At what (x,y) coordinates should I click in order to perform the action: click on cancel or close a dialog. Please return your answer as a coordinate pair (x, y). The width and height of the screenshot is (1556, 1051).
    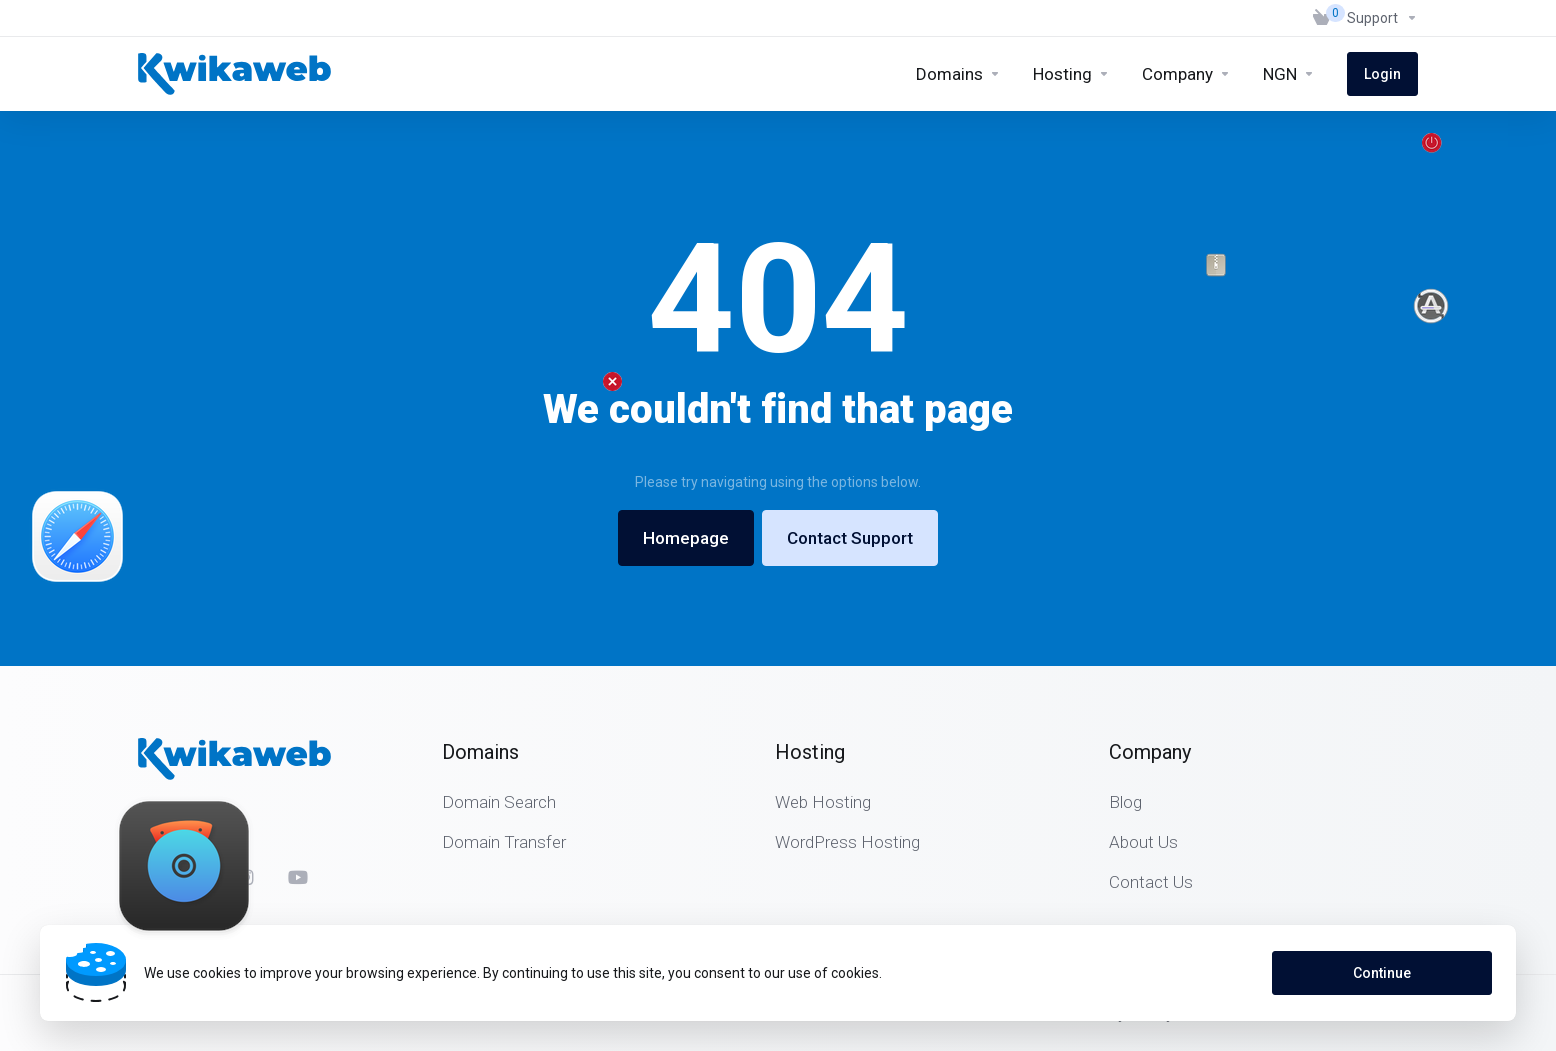
    Looking at the image, I should click on (612, 381).